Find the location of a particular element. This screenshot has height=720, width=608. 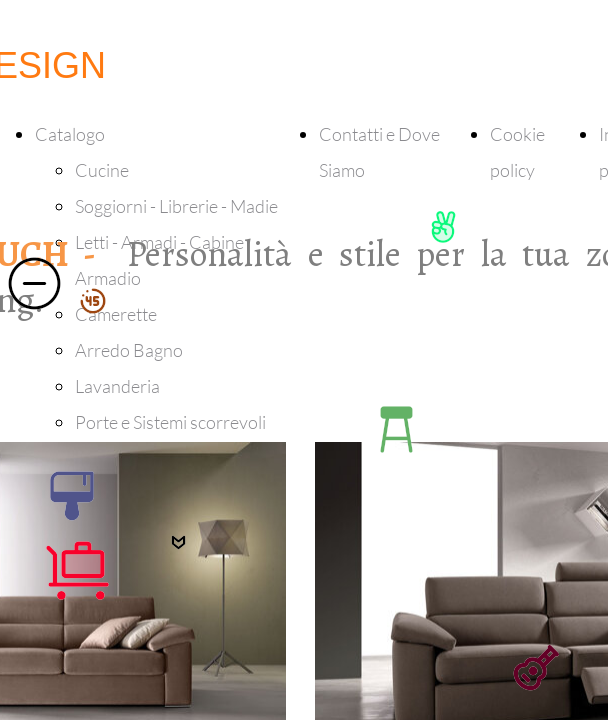

set a 45-minute timer or duration is located at coordinates (93, 301).